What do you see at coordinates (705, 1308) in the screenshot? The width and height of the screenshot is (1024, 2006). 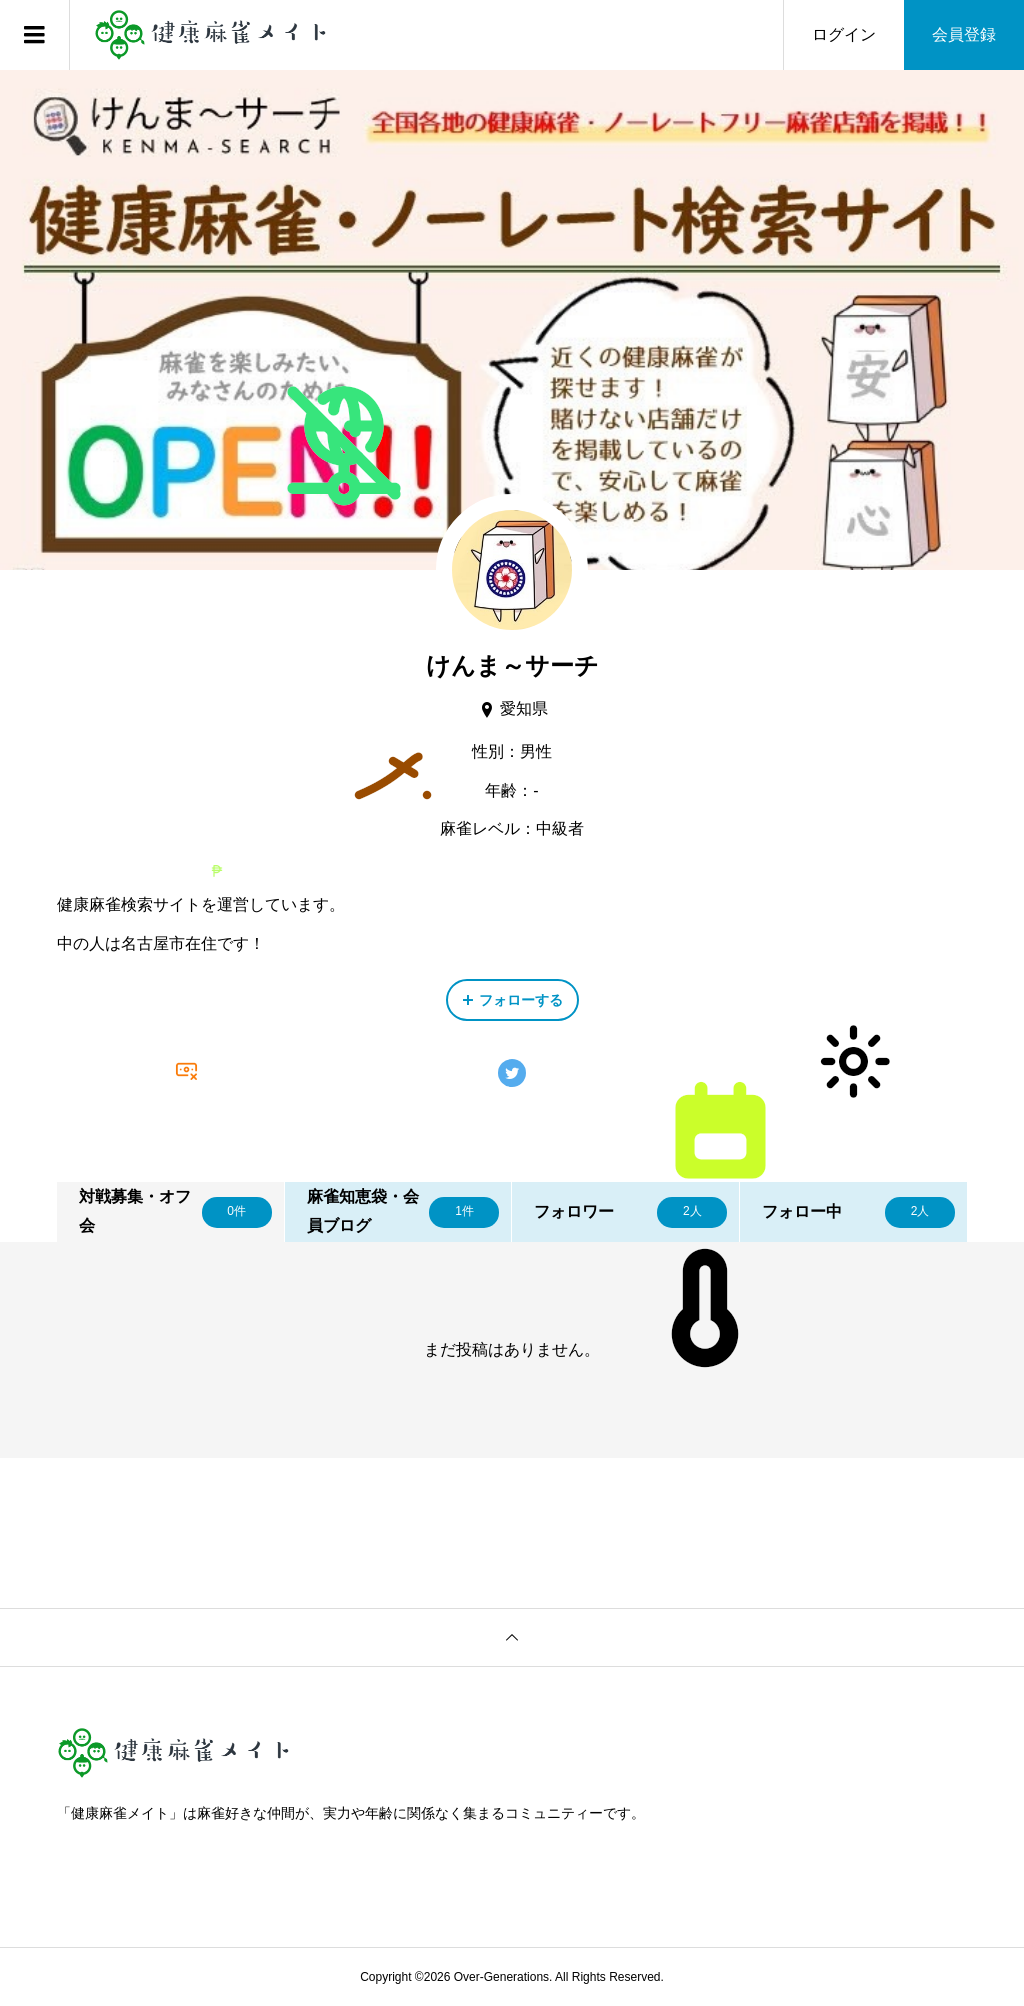 I see `indicates high temperature reading` at bounding box center [705, 1308].